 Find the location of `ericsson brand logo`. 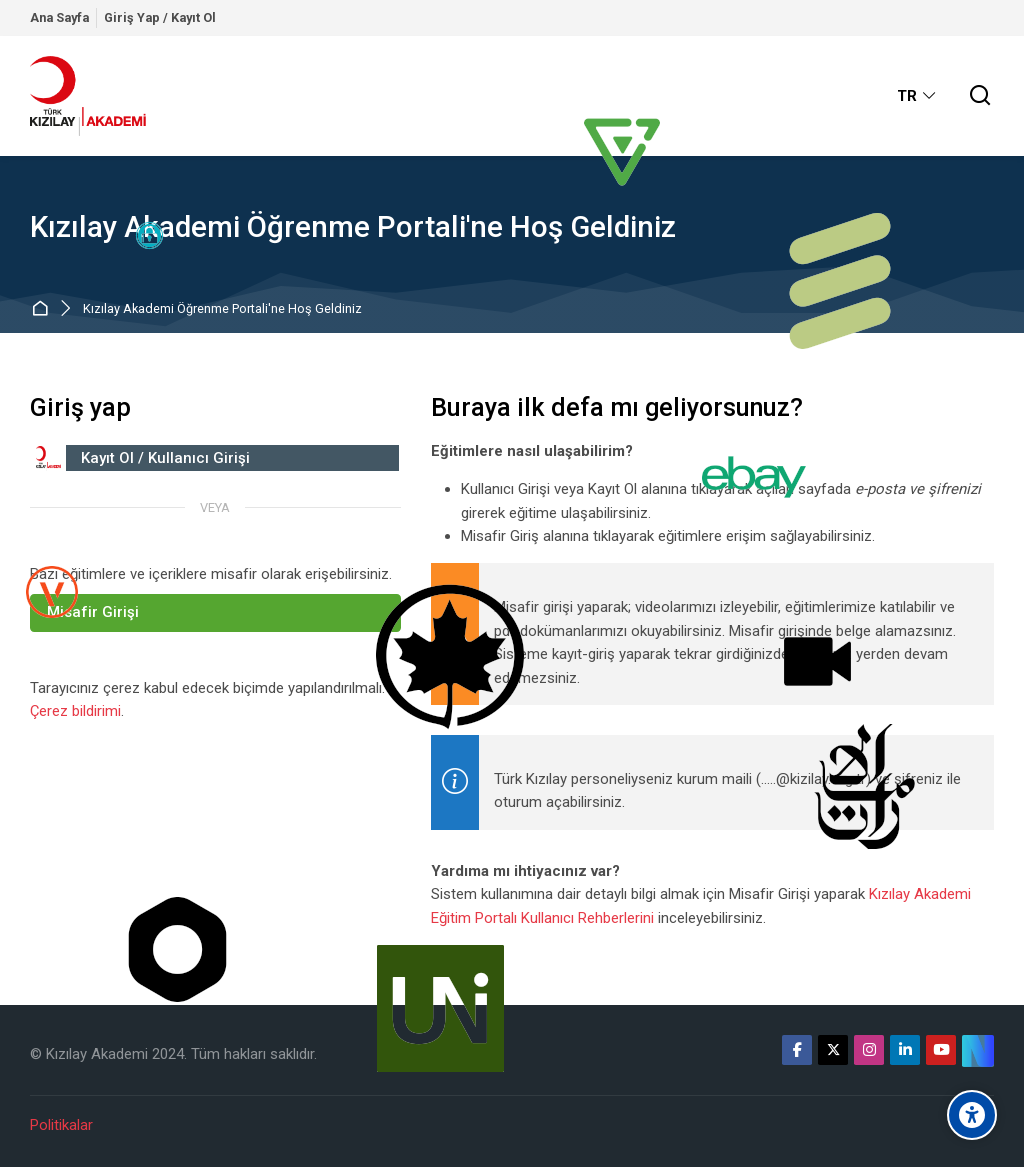

ericsson brand logo is located at coordinates (840, 281).